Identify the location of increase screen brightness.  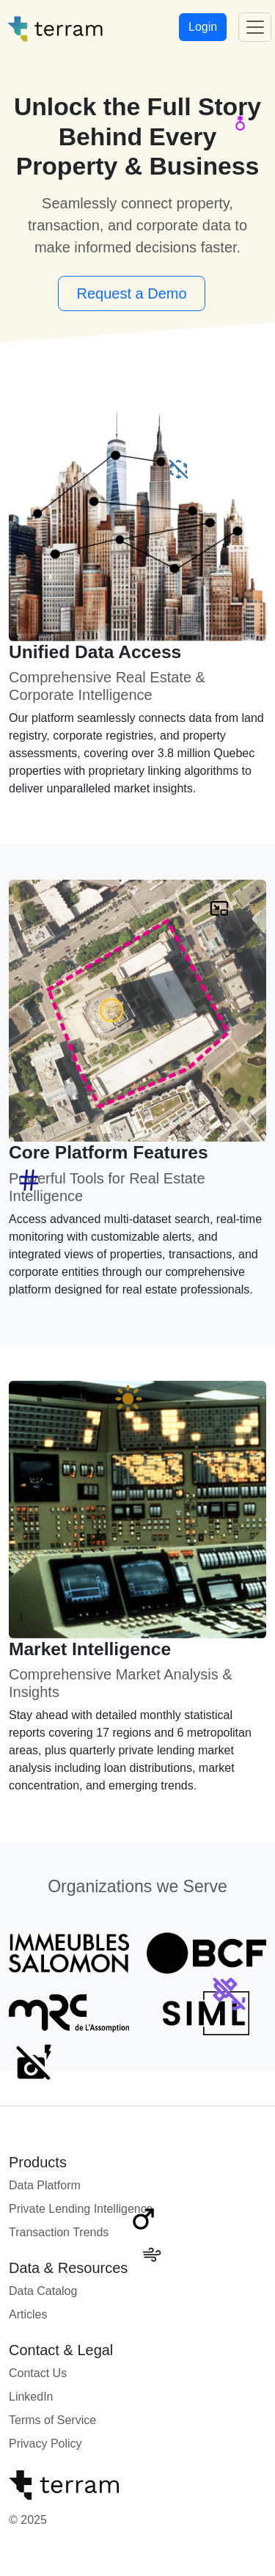
(128, 1398).